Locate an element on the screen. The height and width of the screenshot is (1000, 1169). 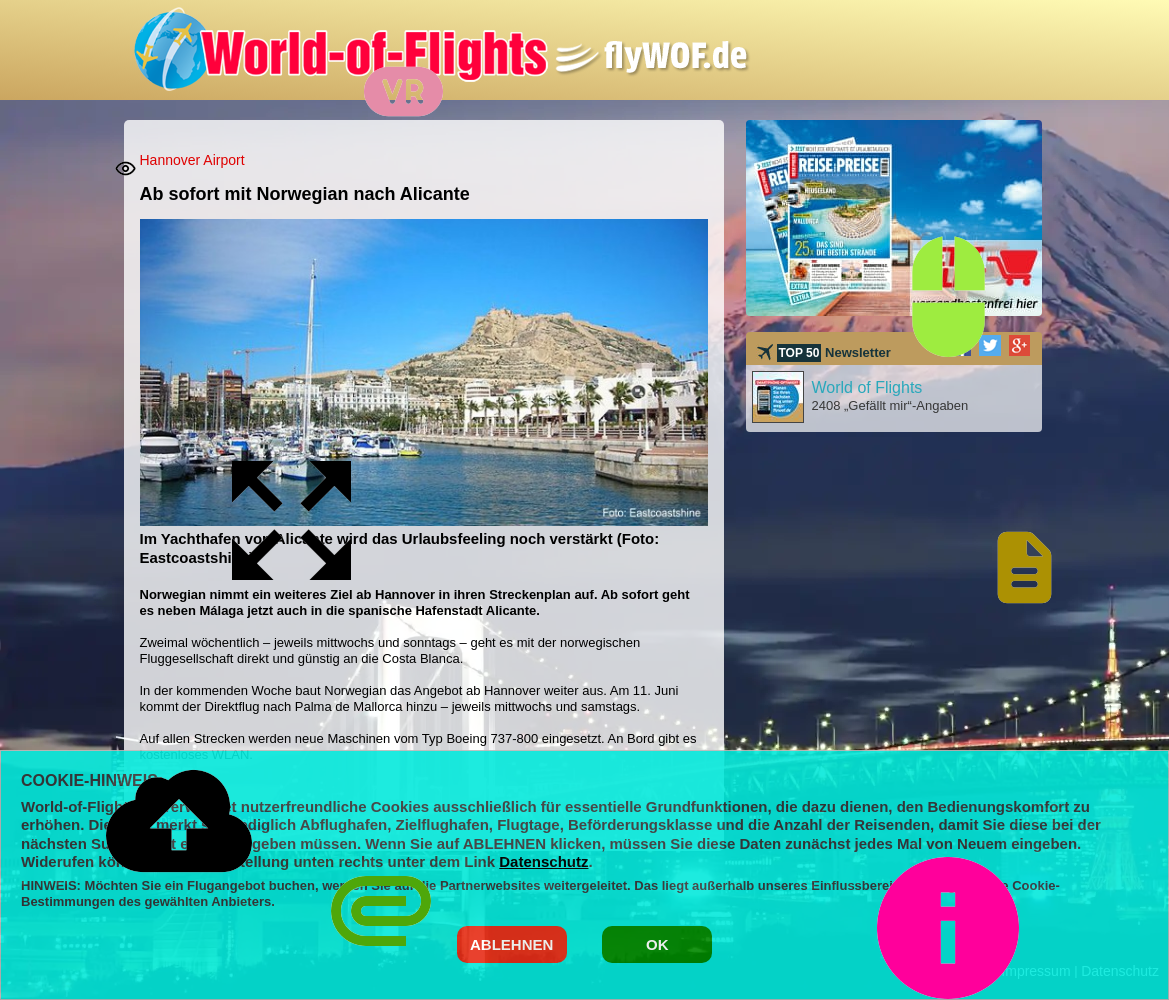
view or preview content is located at coordinates (125, 168).